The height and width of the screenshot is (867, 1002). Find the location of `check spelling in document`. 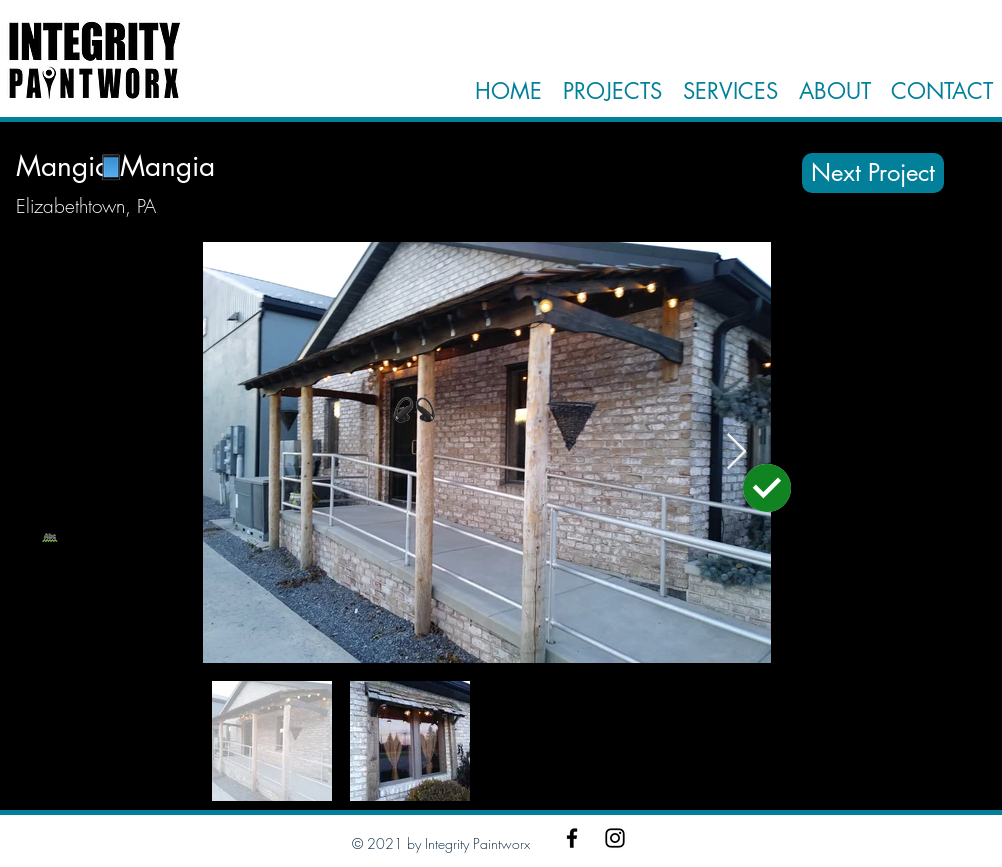

check spelling in document is located at coordinates (50, 538).